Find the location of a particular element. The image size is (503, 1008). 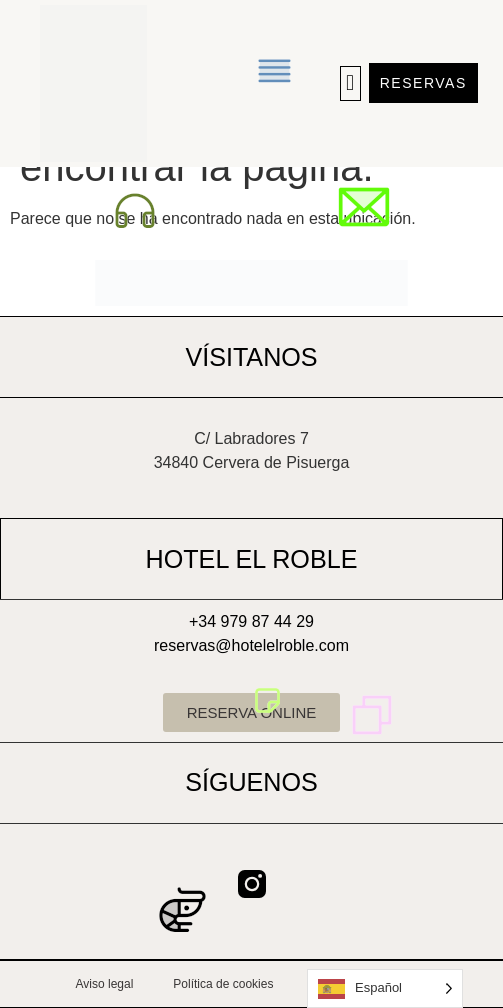

access audio or music player is located at coordinates (135, 213).